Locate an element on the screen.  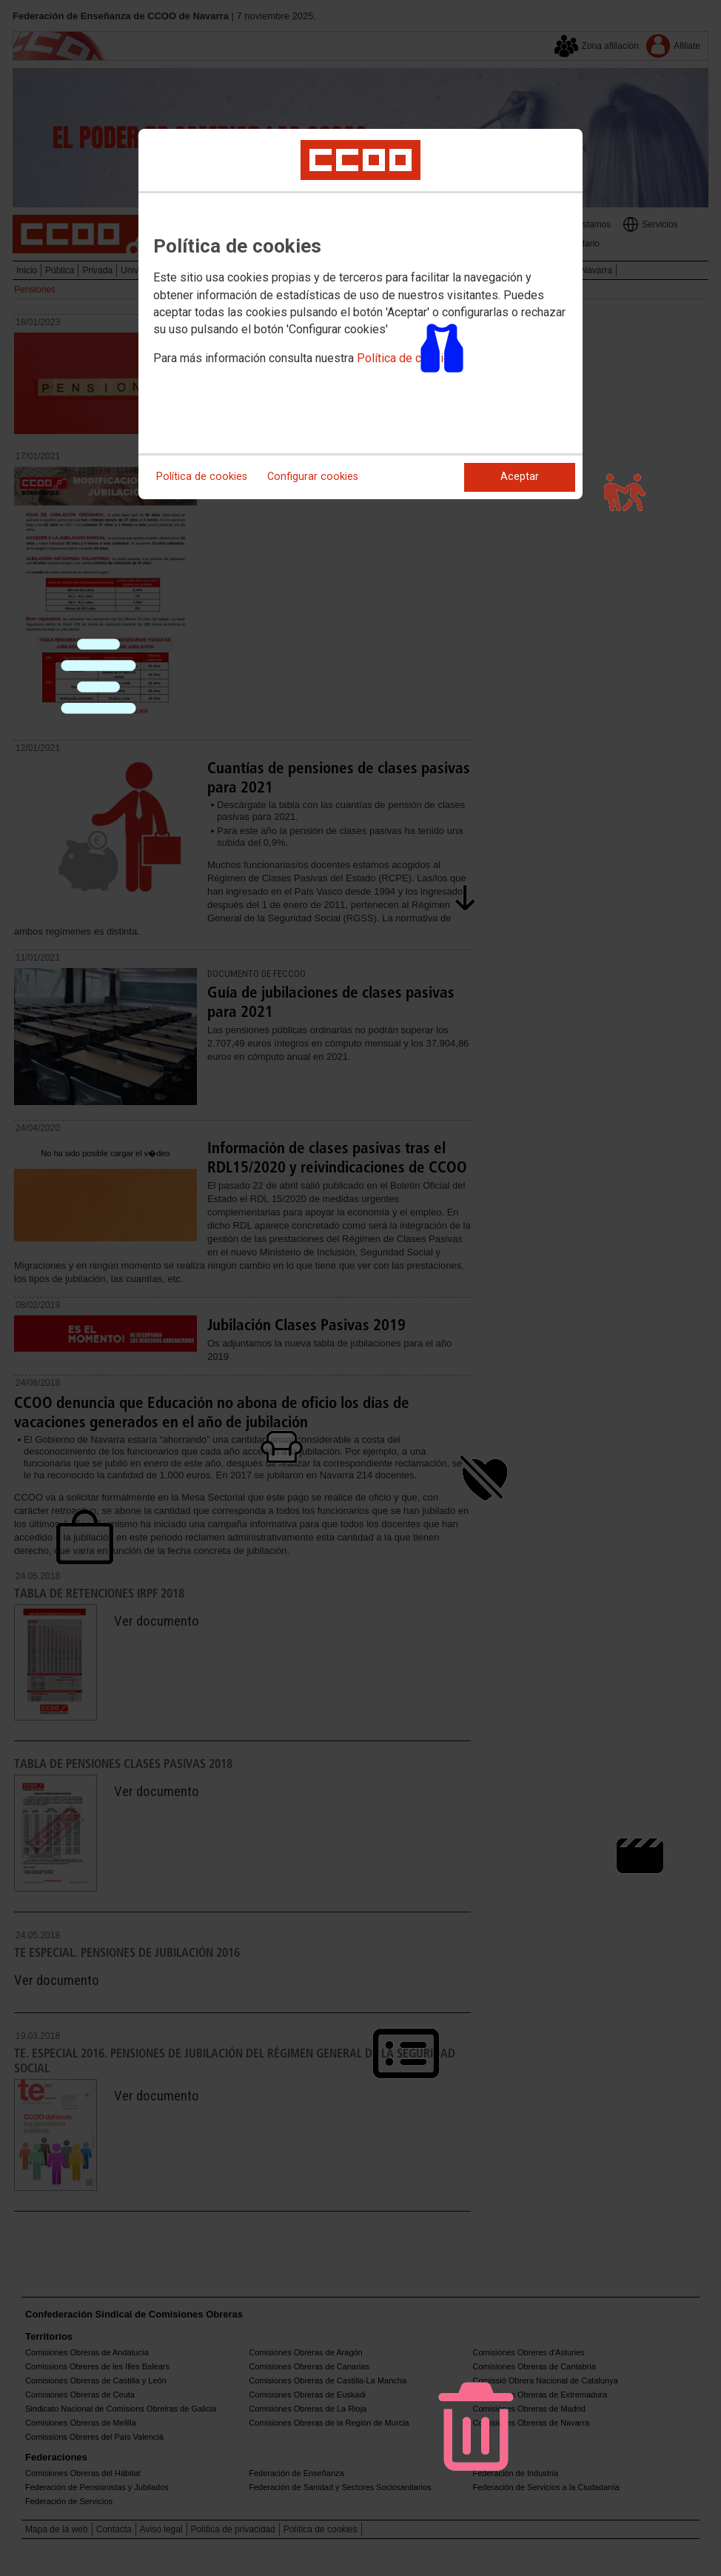
remove from favorites is located at coordinates (483, 1478).